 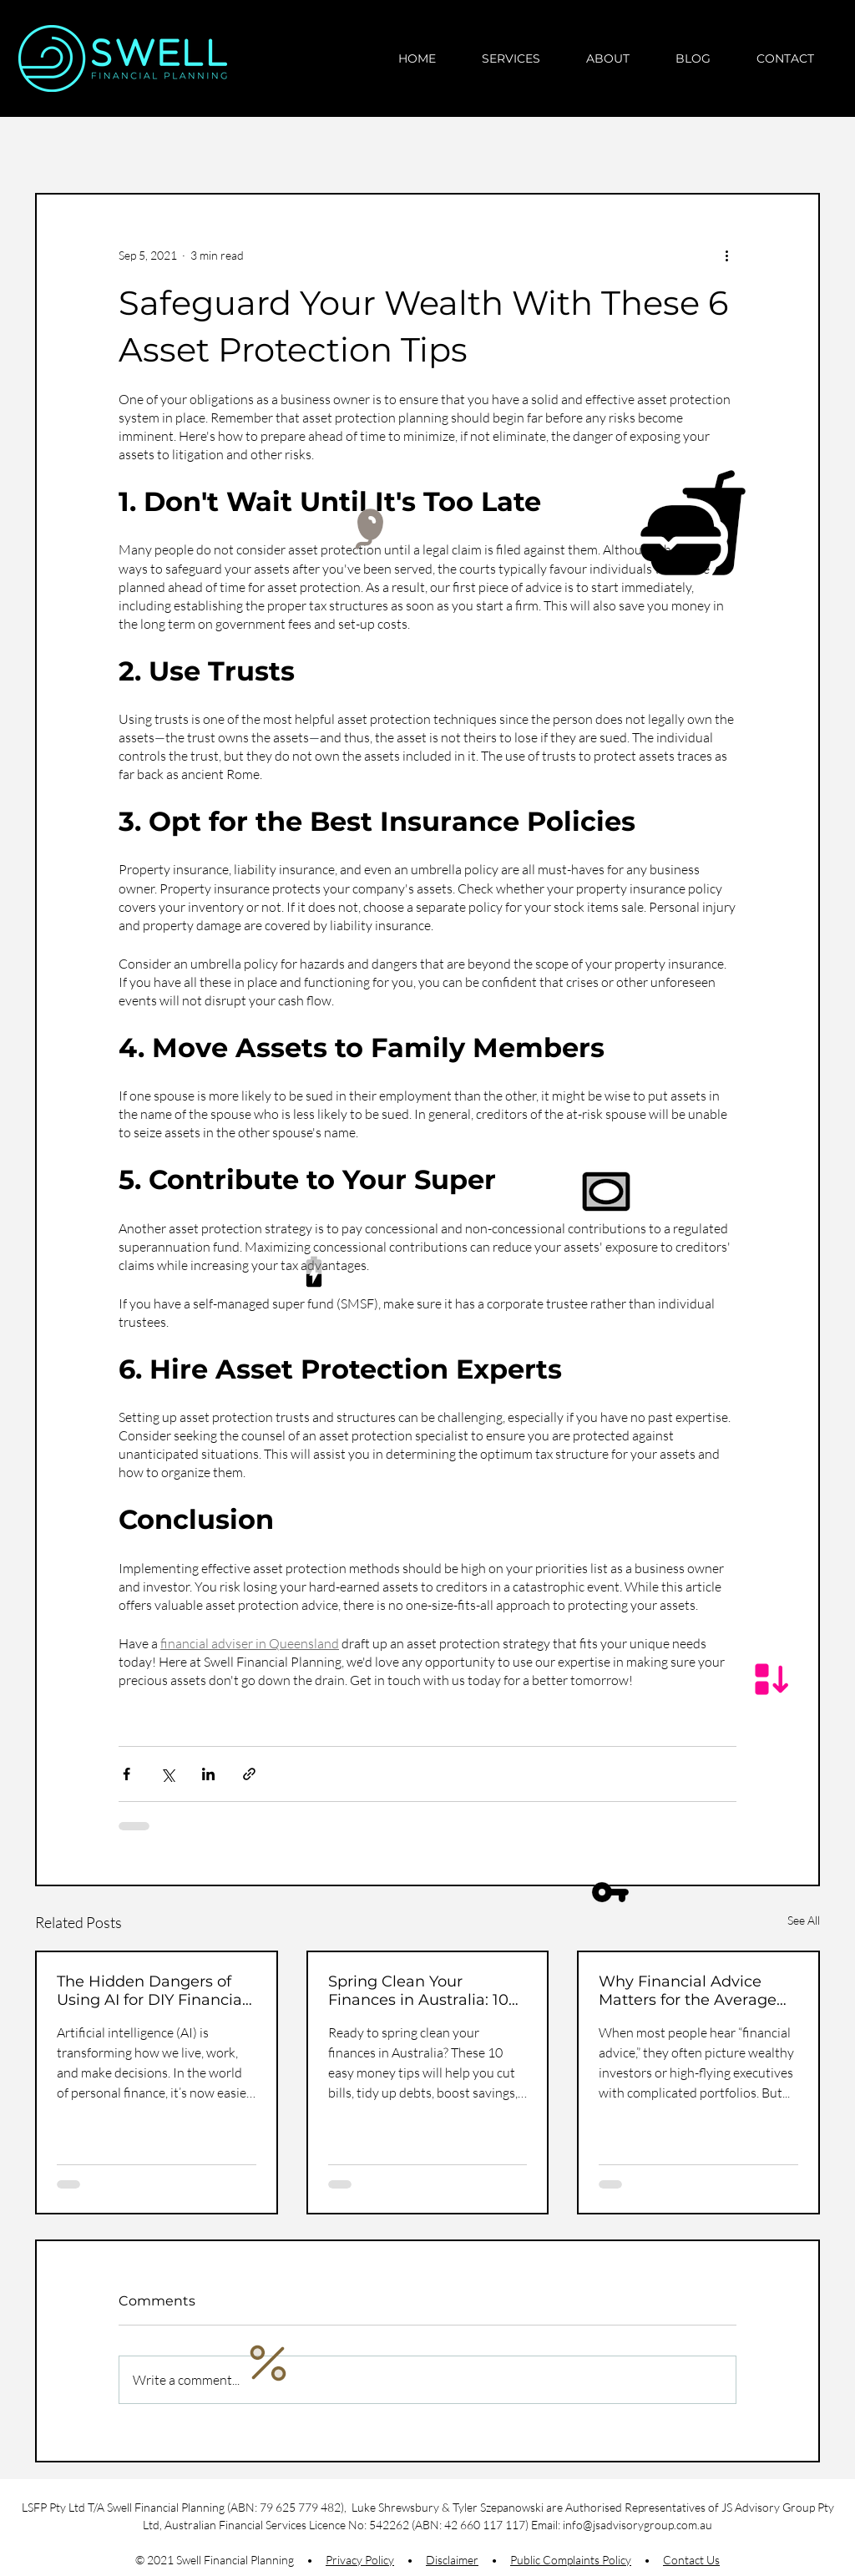 I want to click on access VPN or secure connection settings, so click(x=610, y=1892).